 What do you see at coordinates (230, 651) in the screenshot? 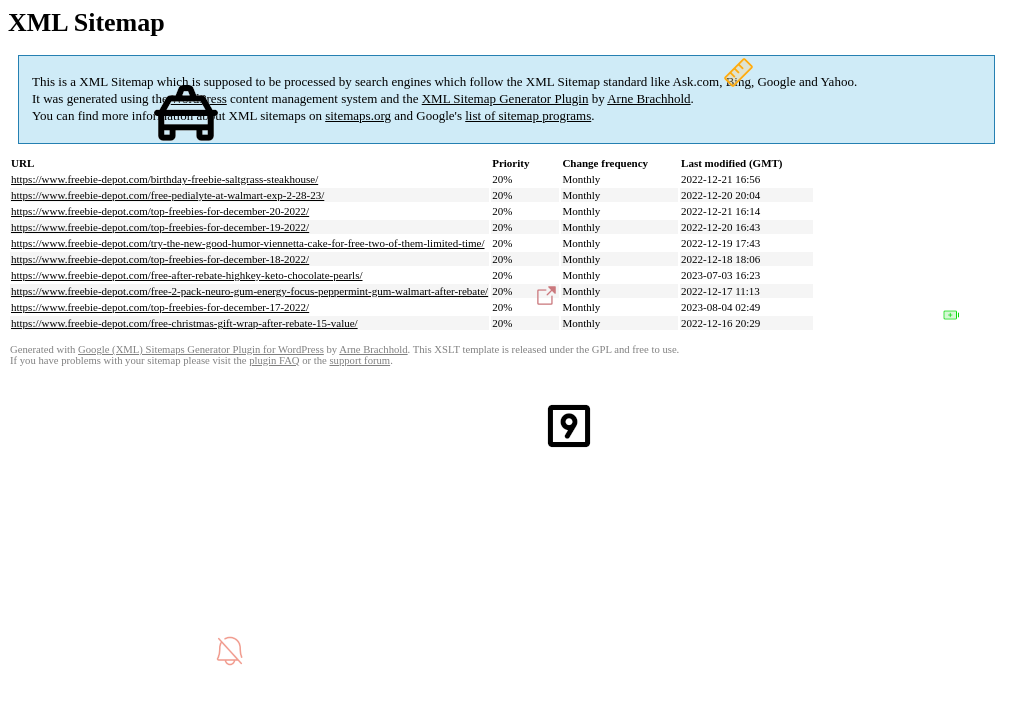
I see `mute notifications` at bounding box center [230, 651].